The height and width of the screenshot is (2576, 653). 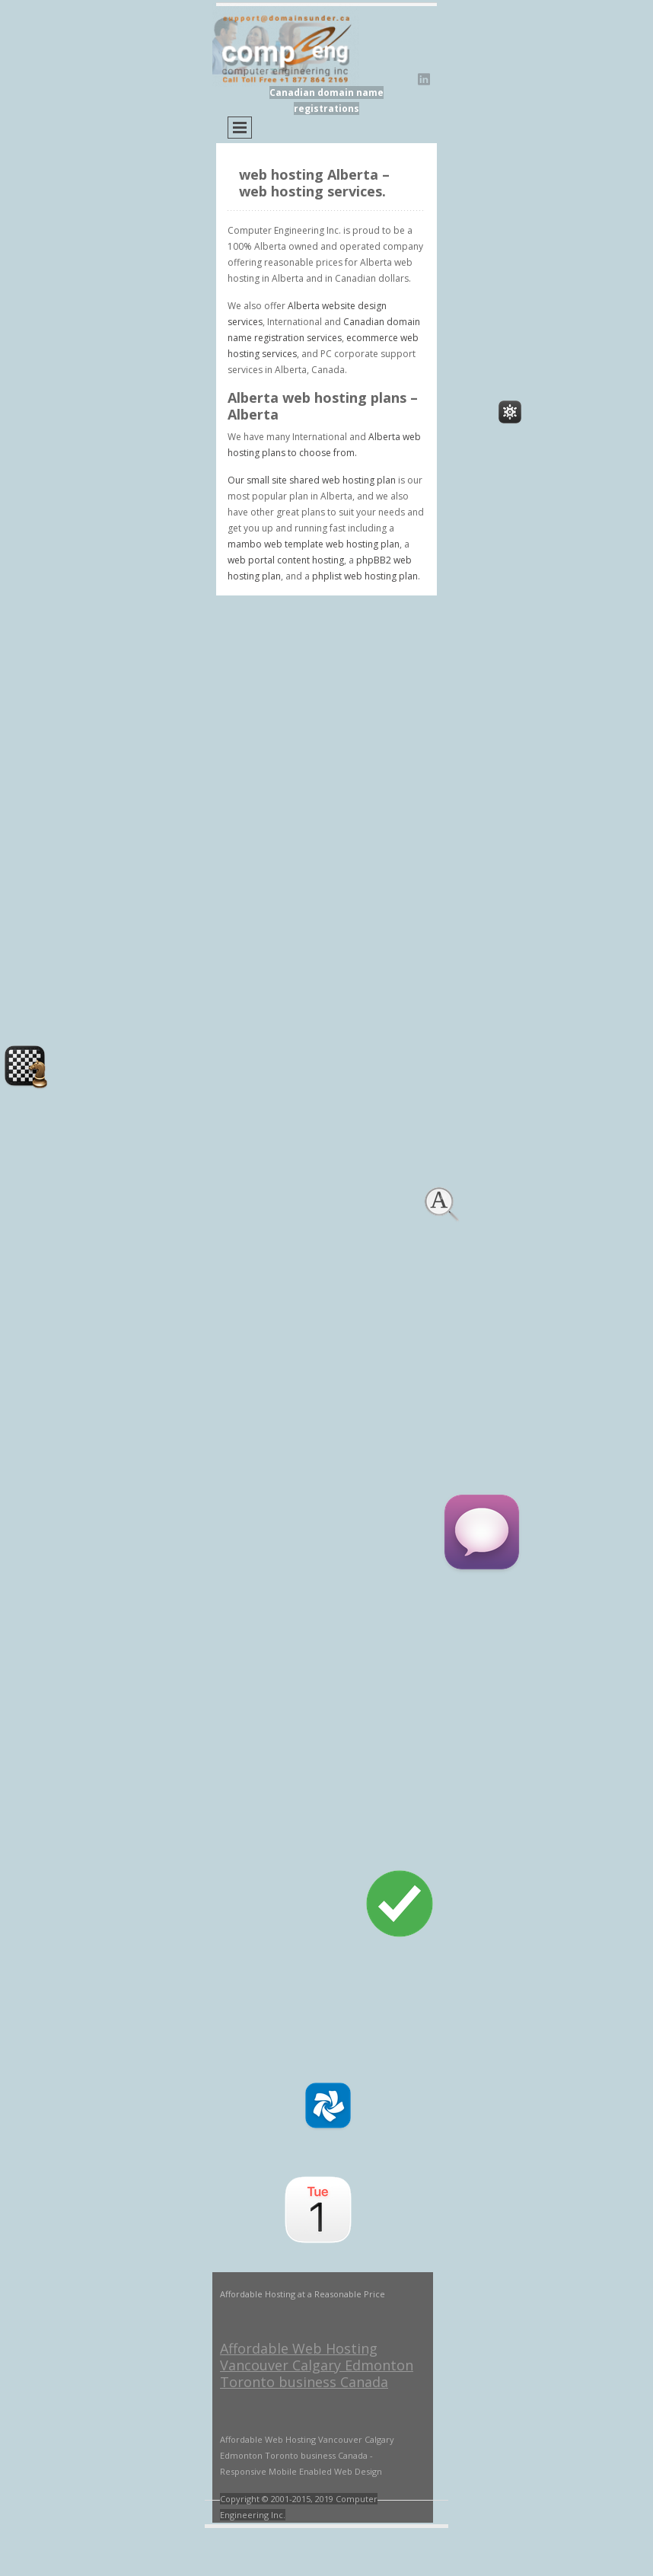 What do you see at coordinates (24, 1065) in the screenshot?
I see `open the chess game application` at bounding box center [24, 1065].